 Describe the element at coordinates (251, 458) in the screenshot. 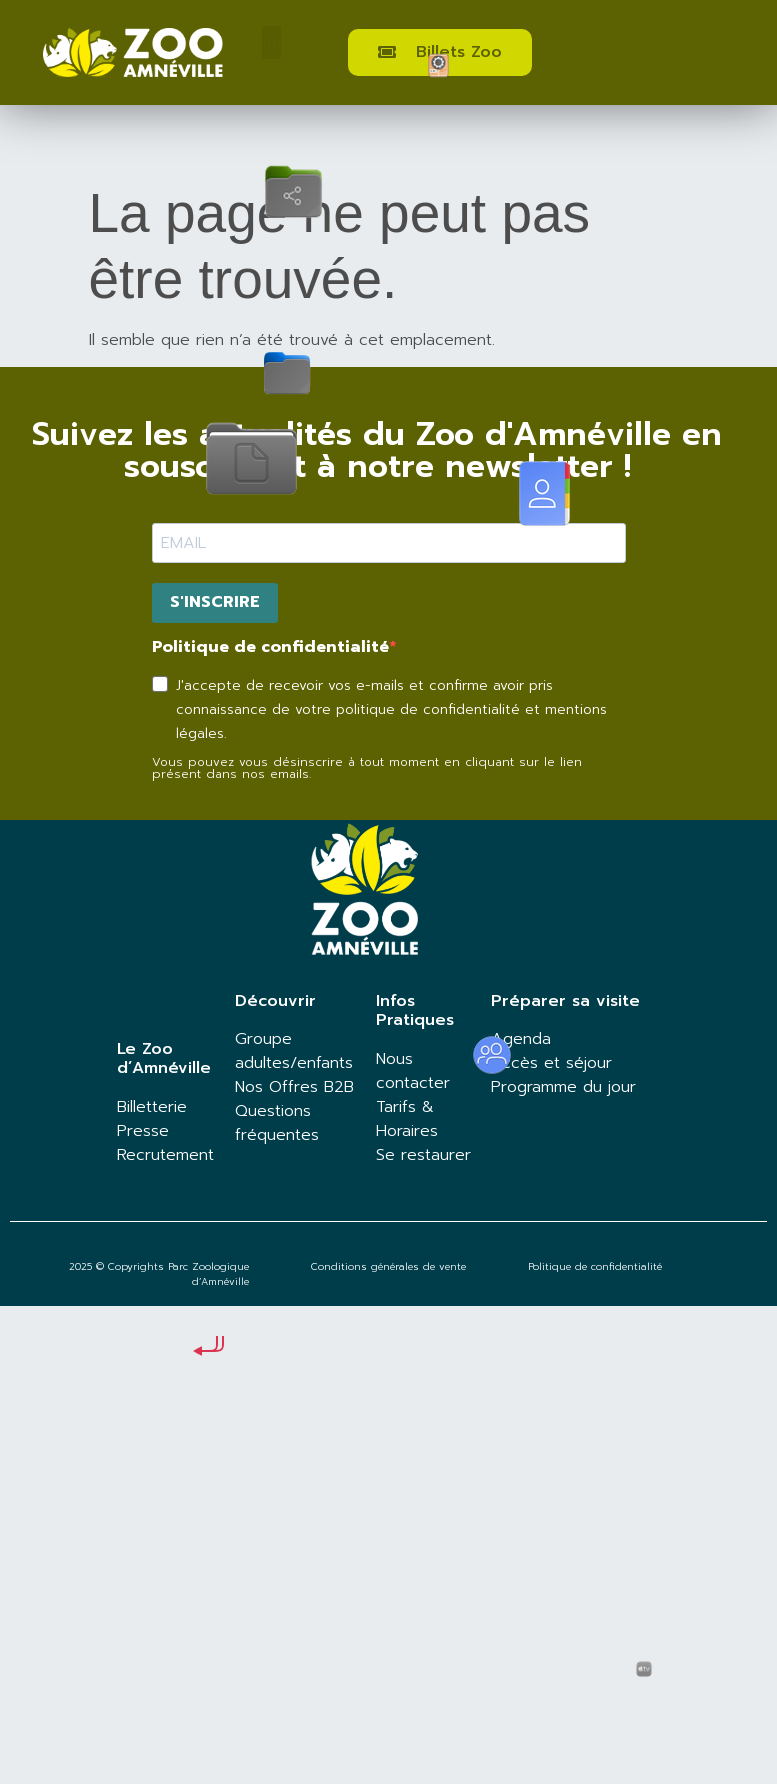

I see `open your documents folder` at that location.